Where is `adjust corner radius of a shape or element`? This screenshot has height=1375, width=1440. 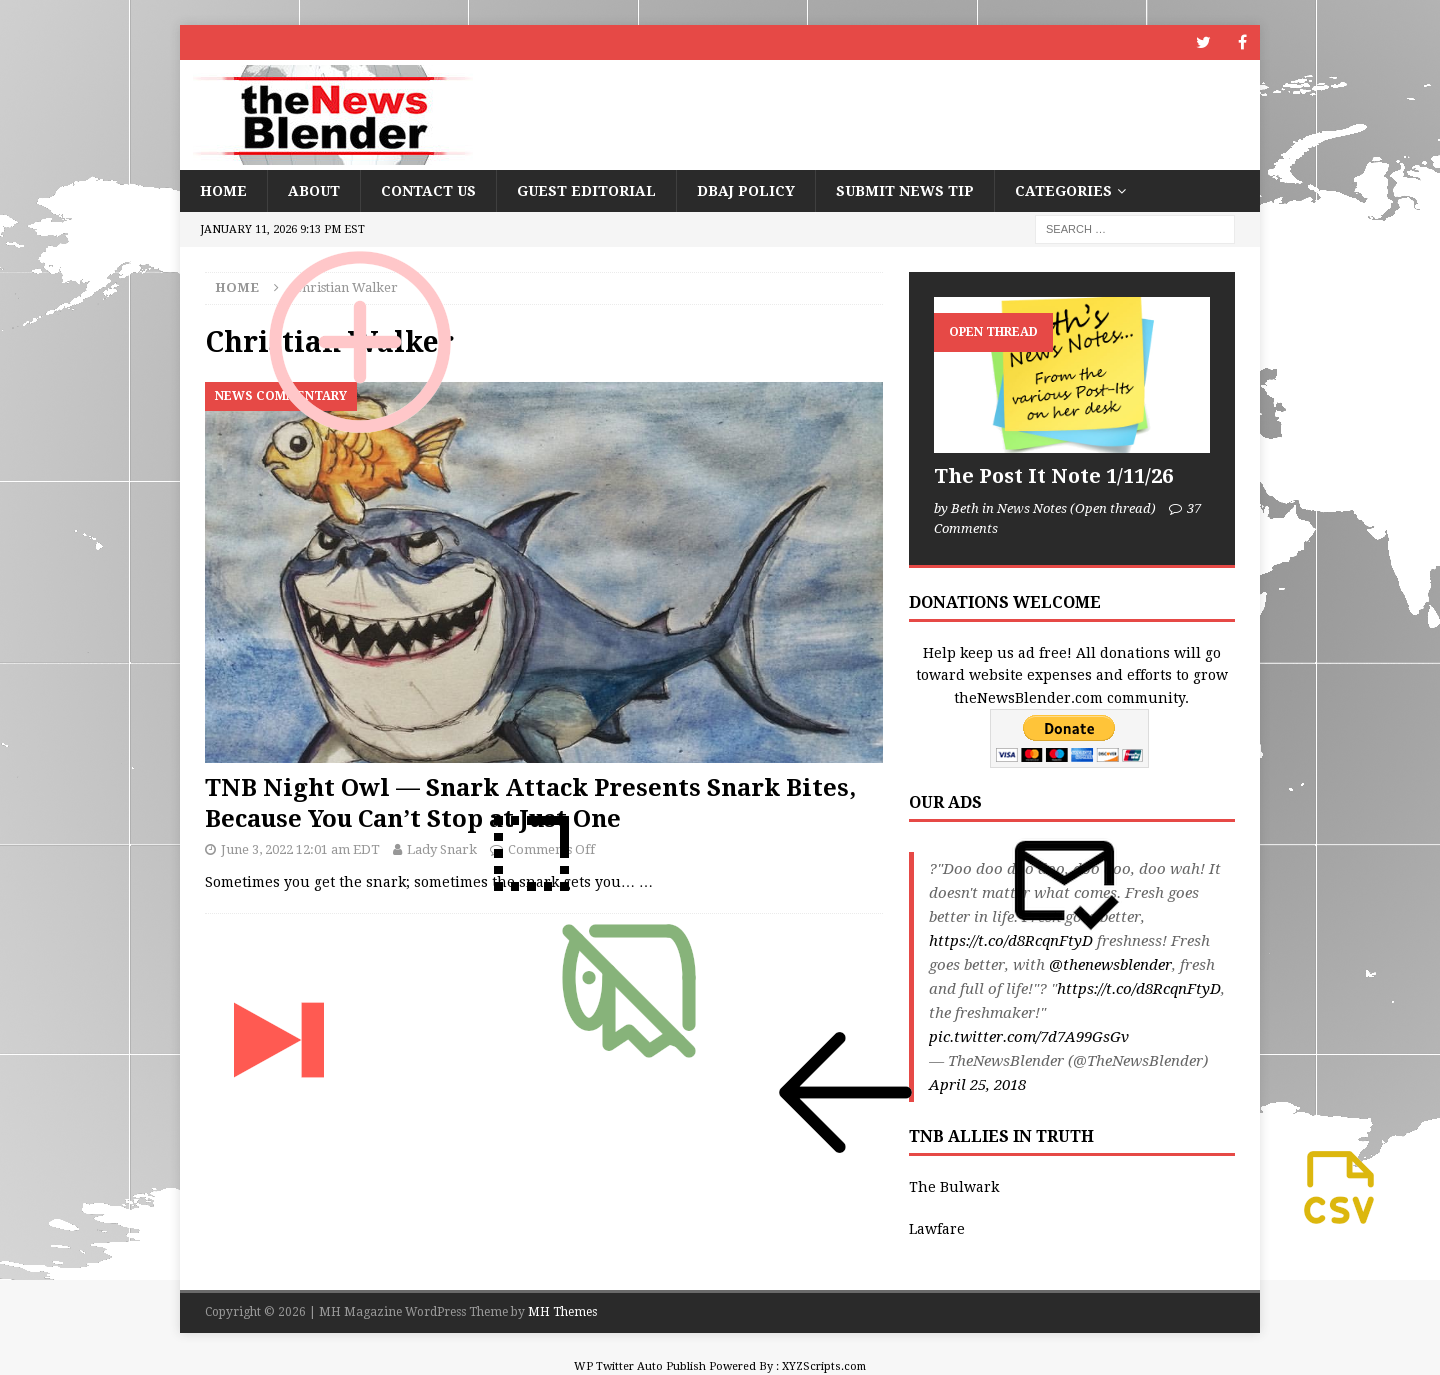
adjust corner radius of a shape or element is located at coordinates (531, 853).